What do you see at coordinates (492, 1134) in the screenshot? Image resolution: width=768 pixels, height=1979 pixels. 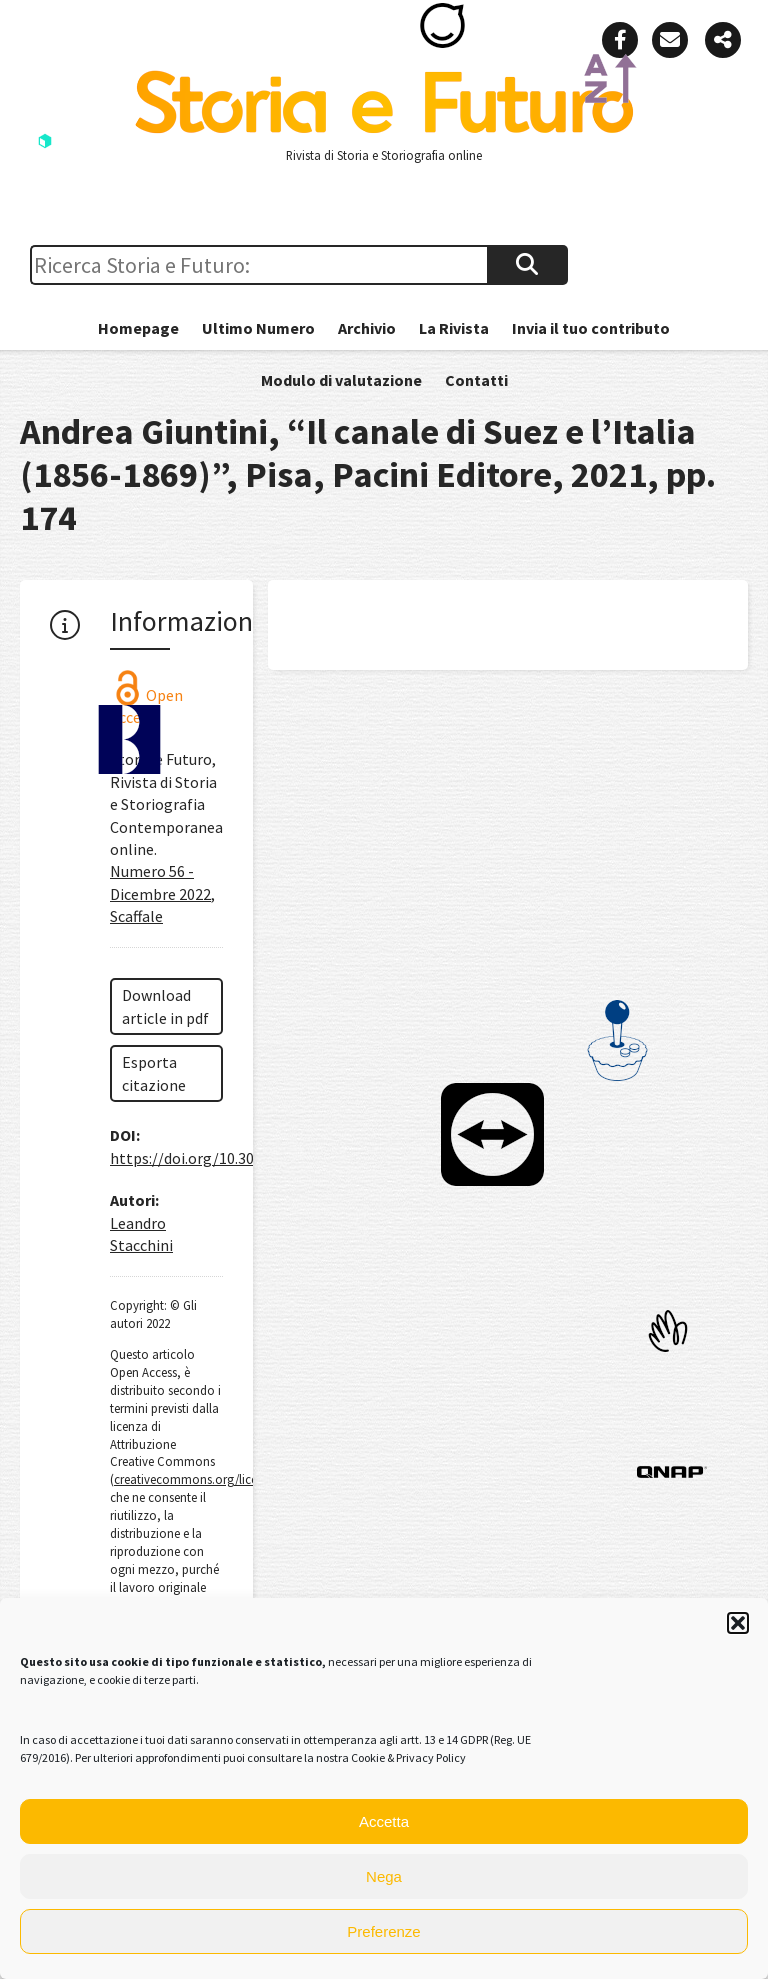 I see `launch teamviewer remote desktop application` at bounding box center [492, 1134].